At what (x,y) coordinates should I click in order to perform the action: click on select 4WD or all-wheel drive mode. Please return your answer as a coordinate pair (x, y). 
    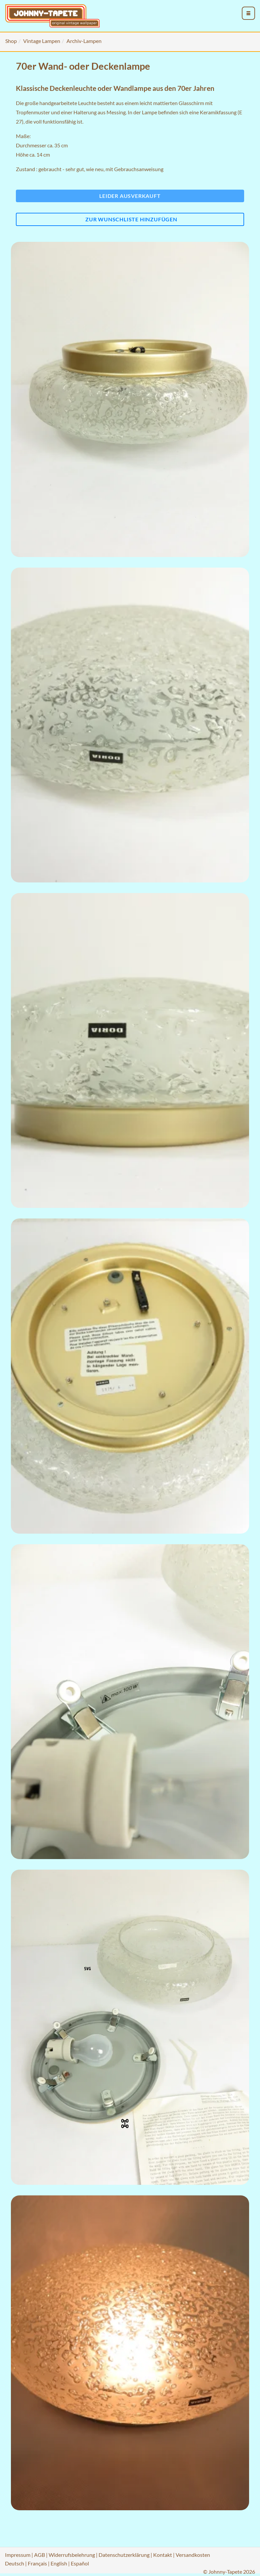
    Looking at the image, I should click on (125, 2123).